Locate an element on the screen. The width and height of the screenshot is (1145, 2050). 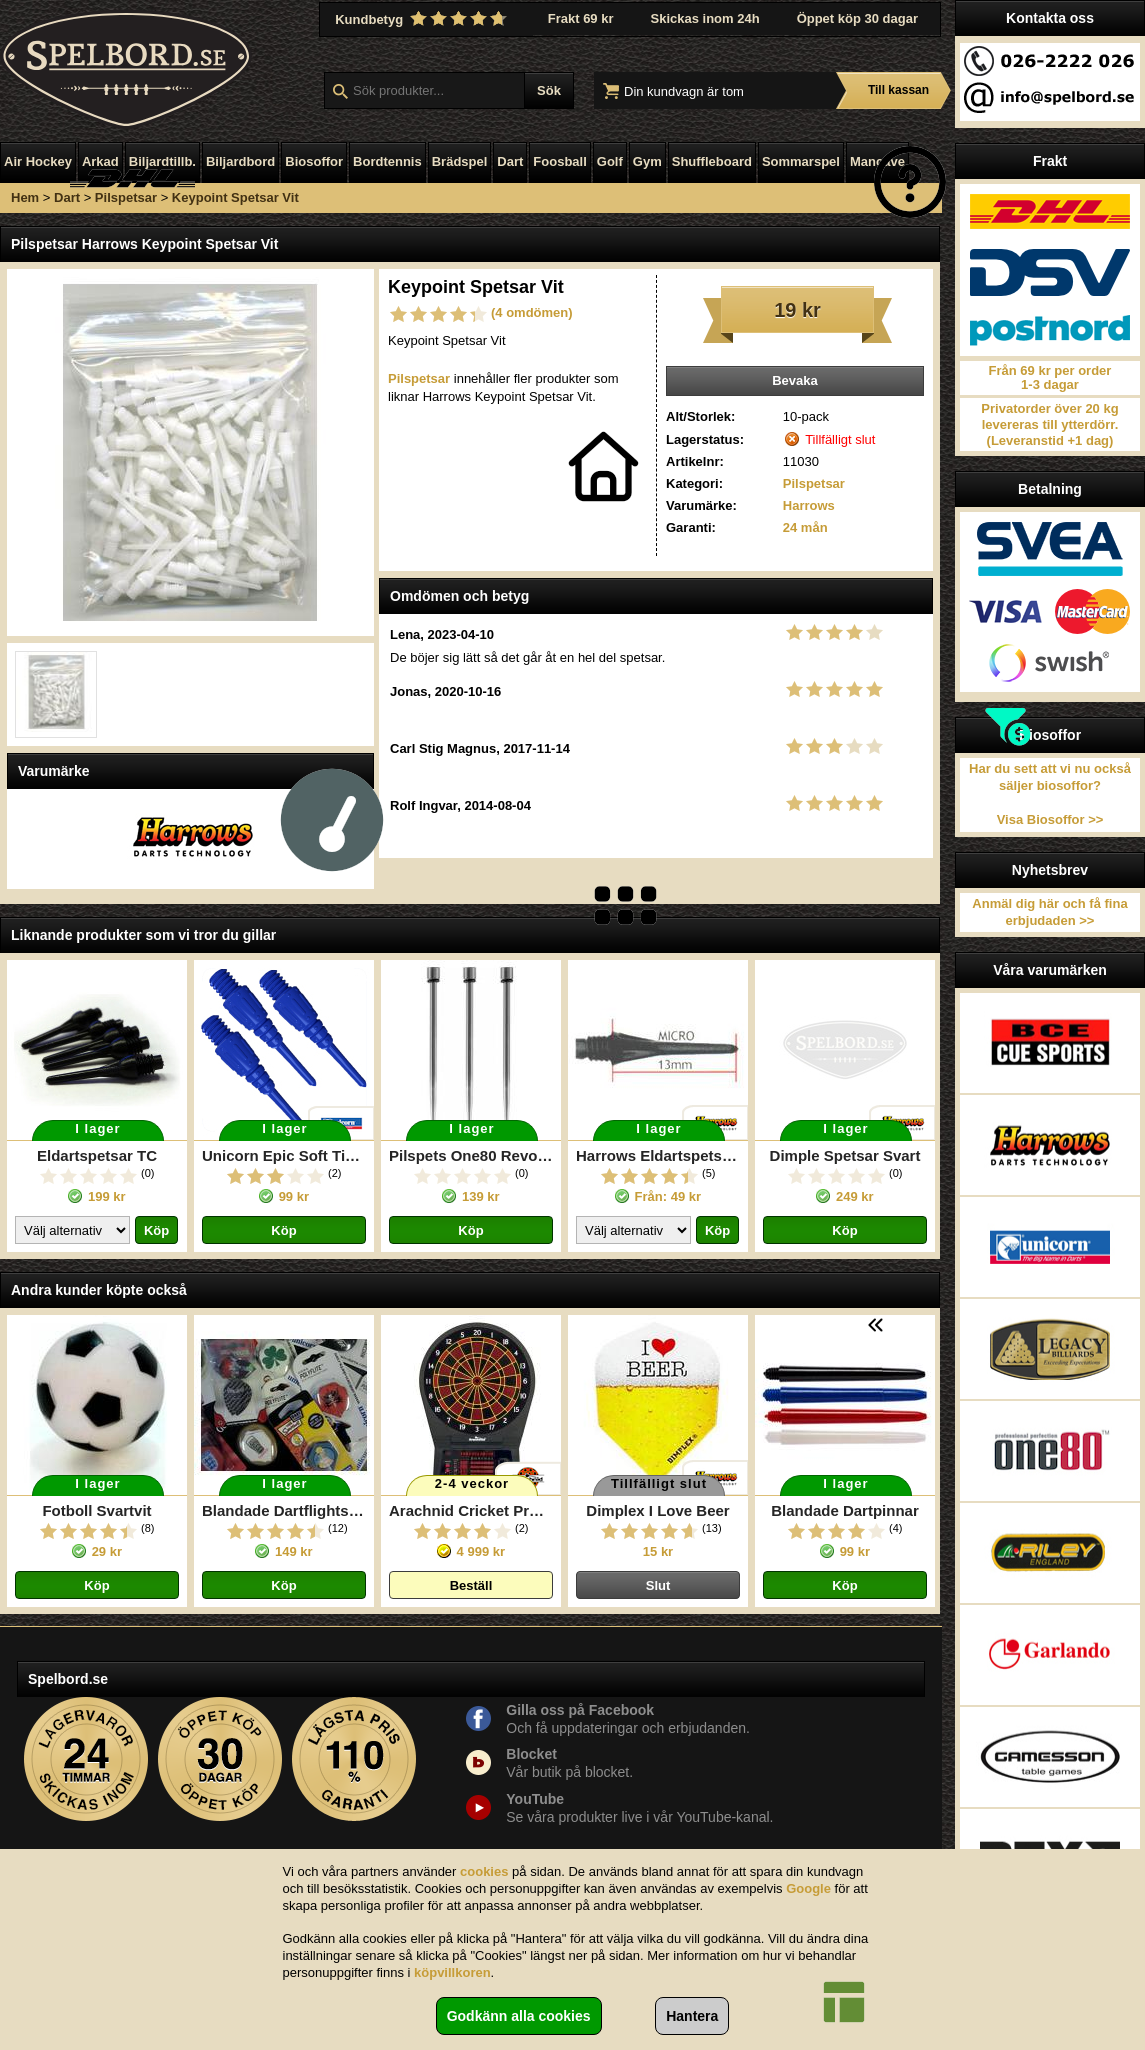
go back to the beginning is located at coordinates (876, 1325).